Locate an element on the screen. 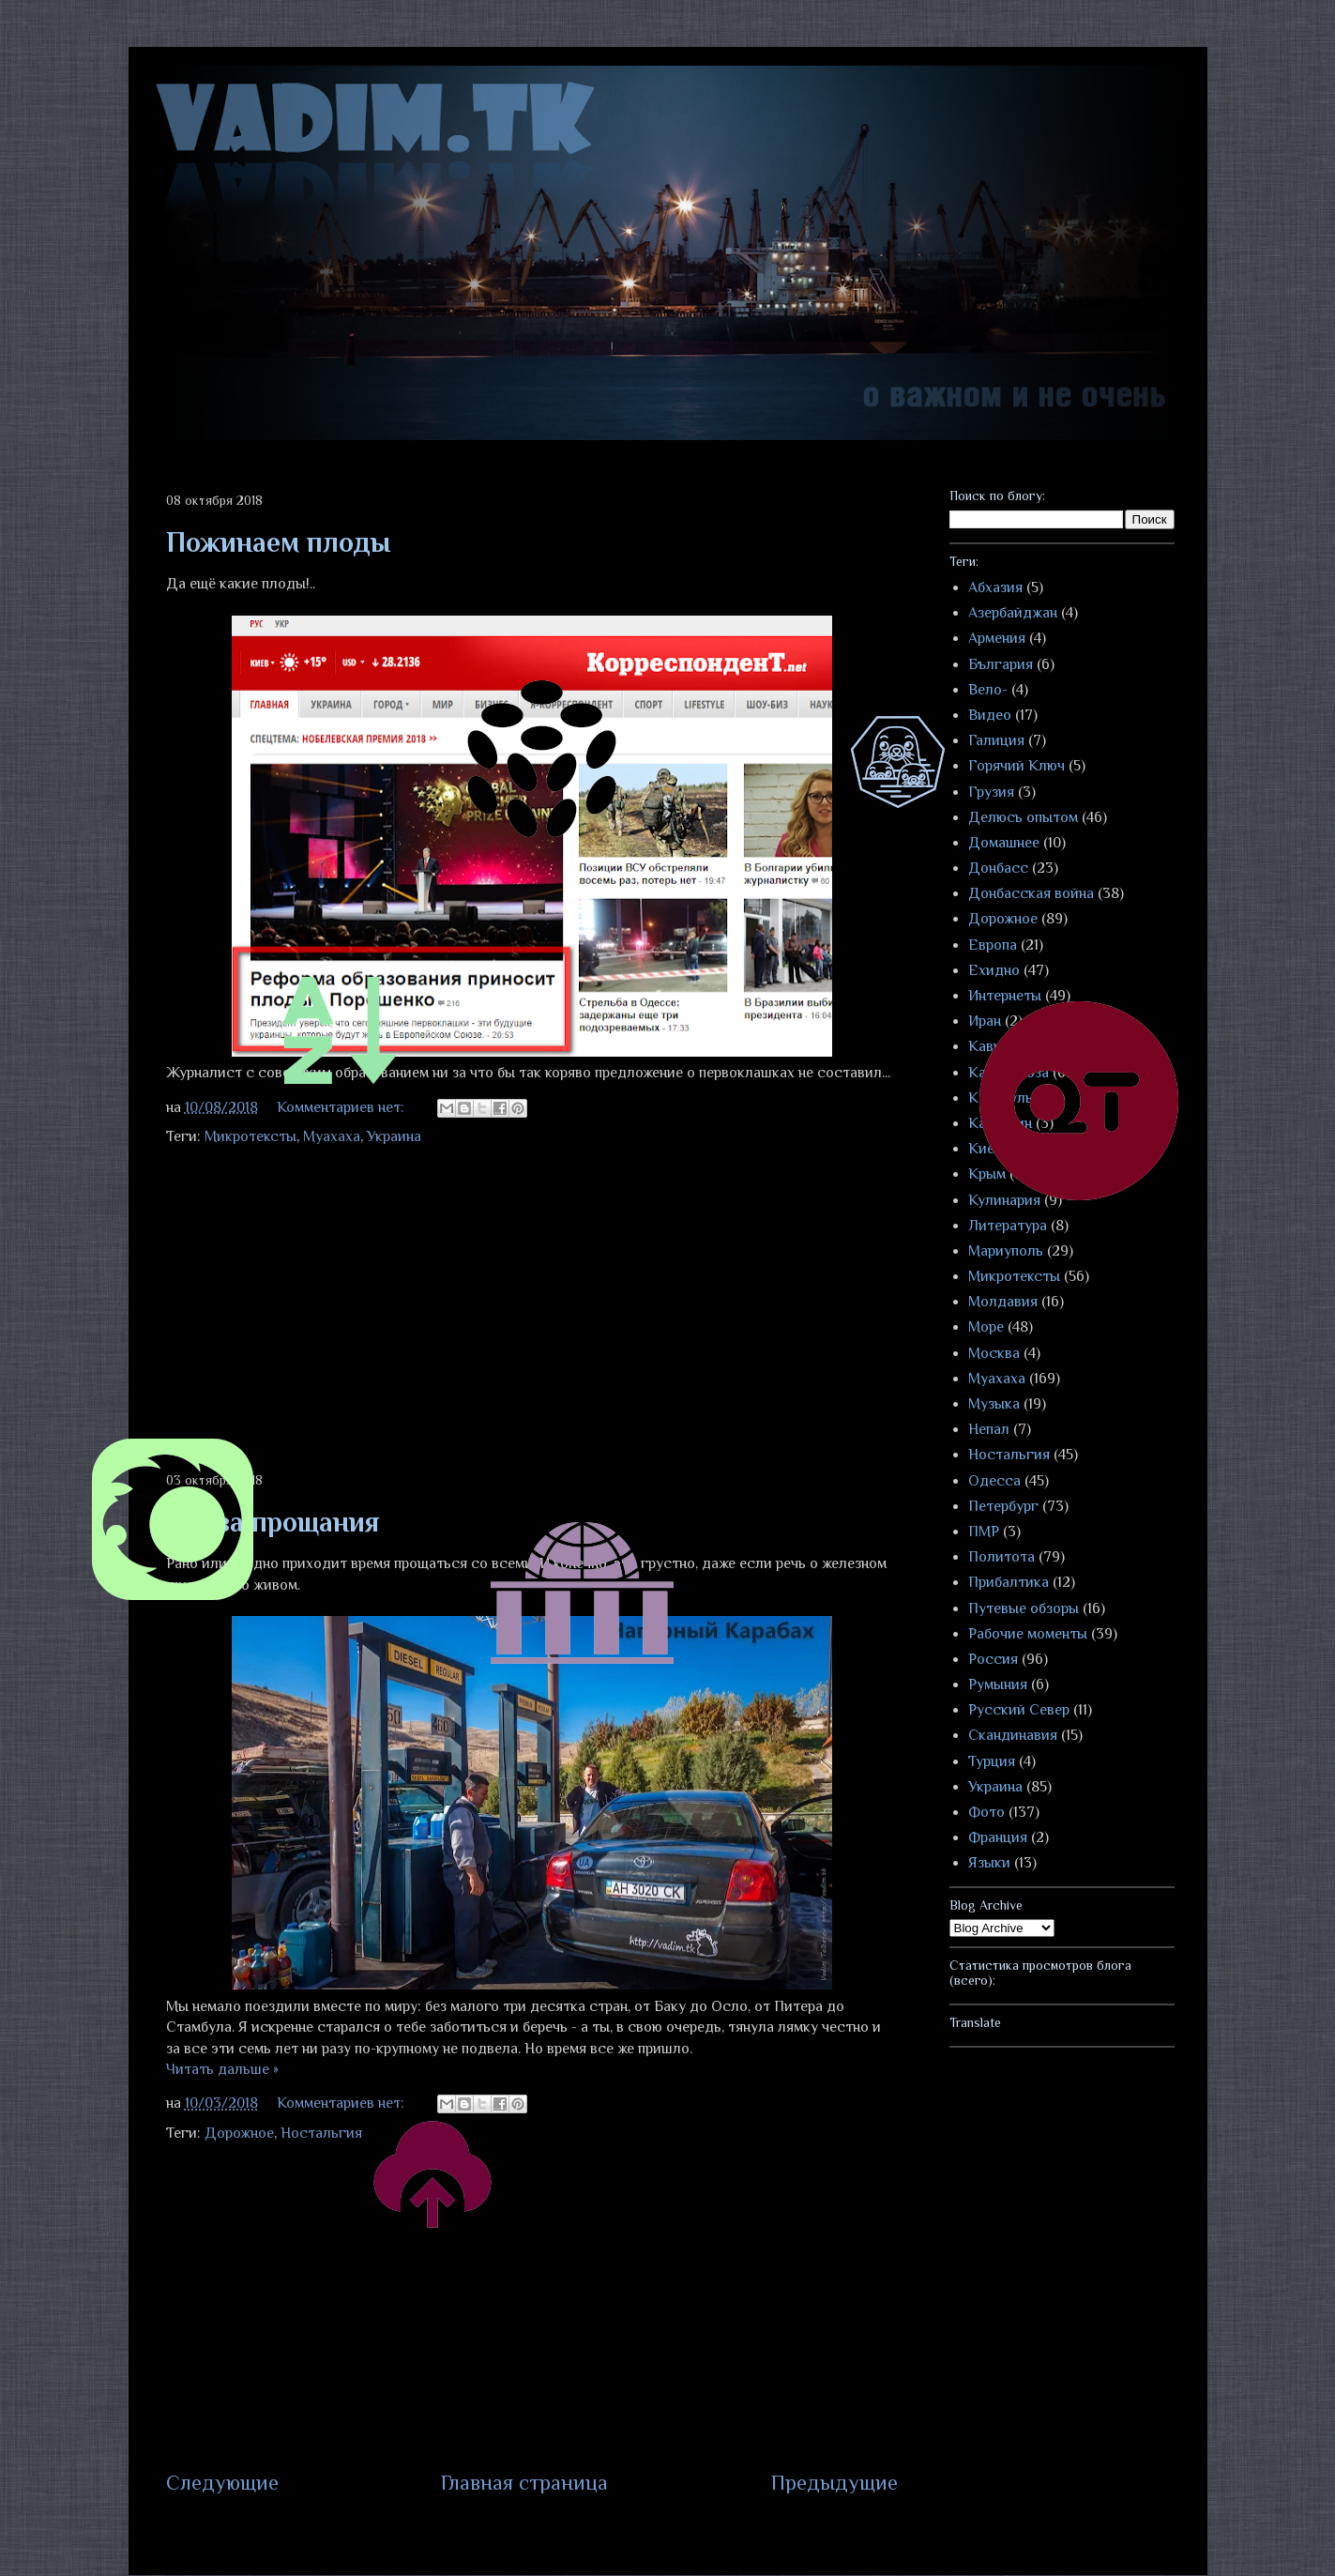 Image resolution: width=1335 pixels, height=2576 pixels. sort items alphabetically from A to Z is located at coordinates (338, 1030).